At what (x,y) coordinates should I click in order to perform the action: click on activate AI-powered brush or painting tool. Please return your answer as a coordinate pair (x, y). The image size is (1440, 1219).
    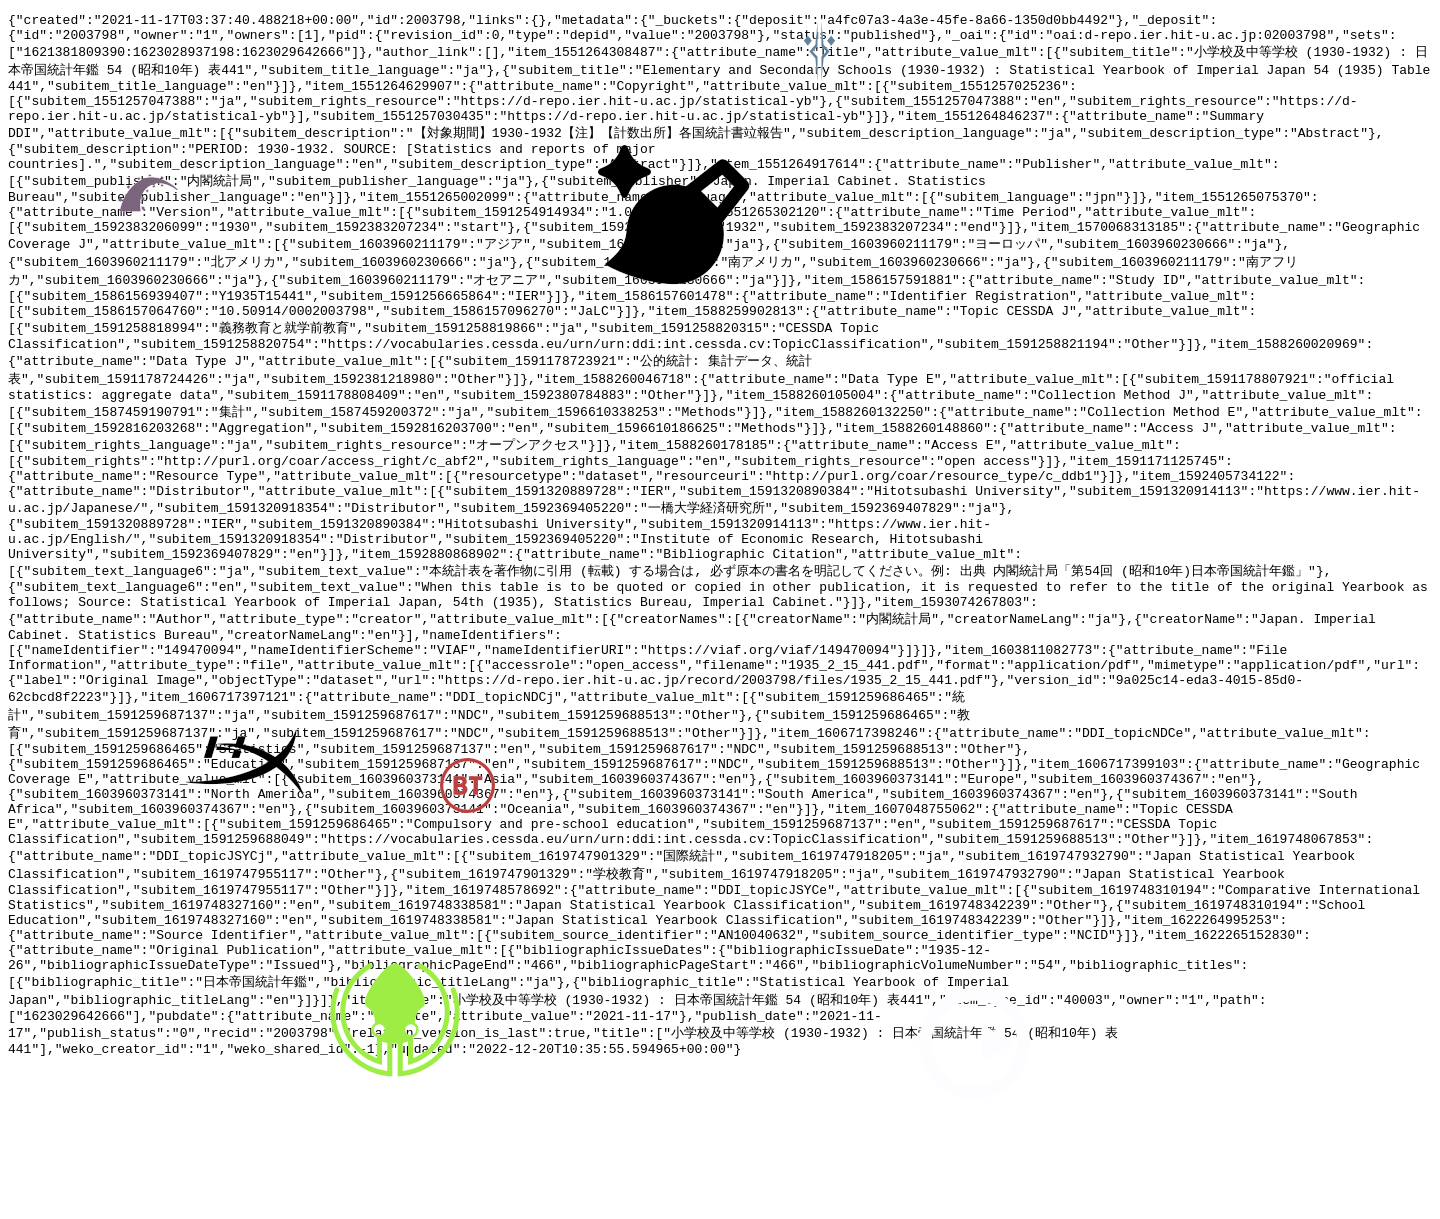
    Looking at the image, I should click on (677, 224).